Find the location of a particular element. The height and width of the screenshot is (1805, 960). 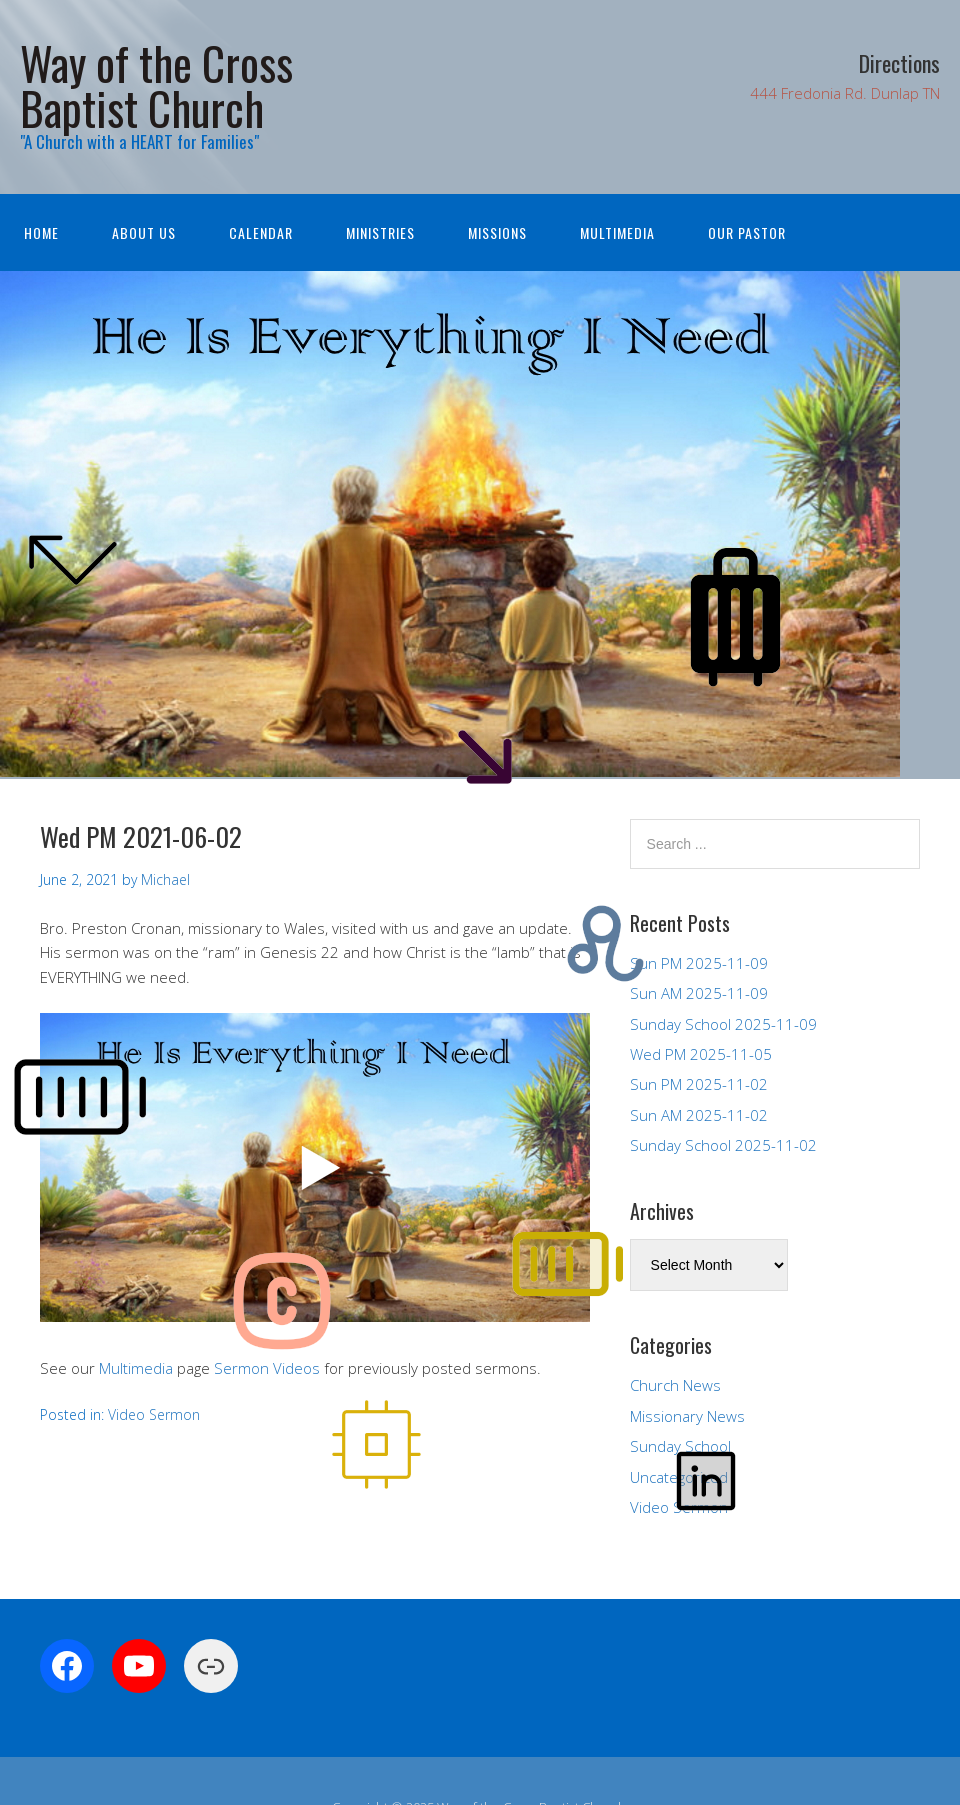

go back or return to previous screen is located at coordinates (73, 557).